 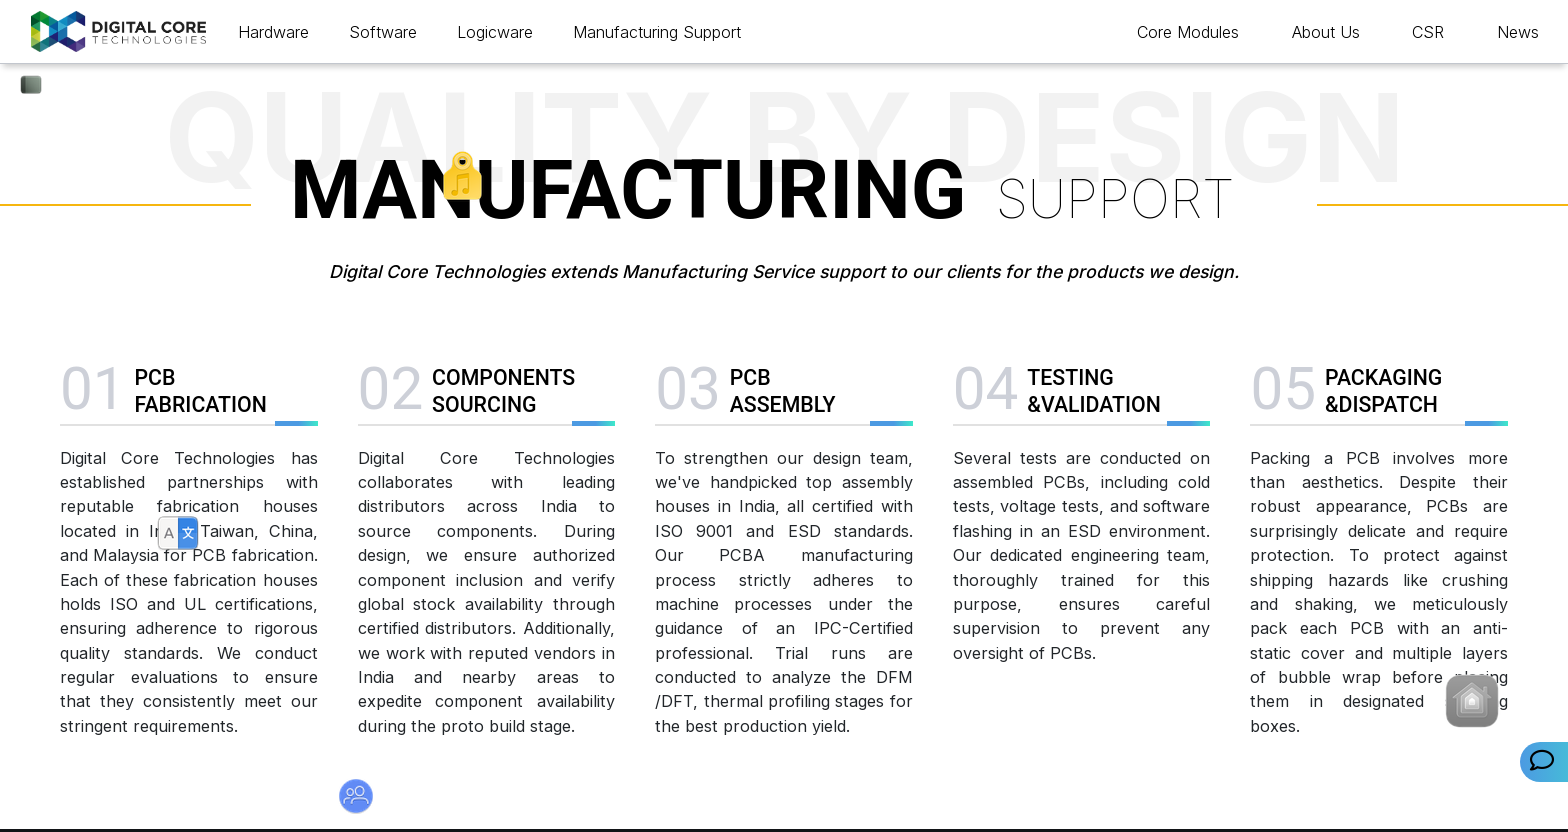 I want to click on switch to a different user account, so click(x=356, y=796).